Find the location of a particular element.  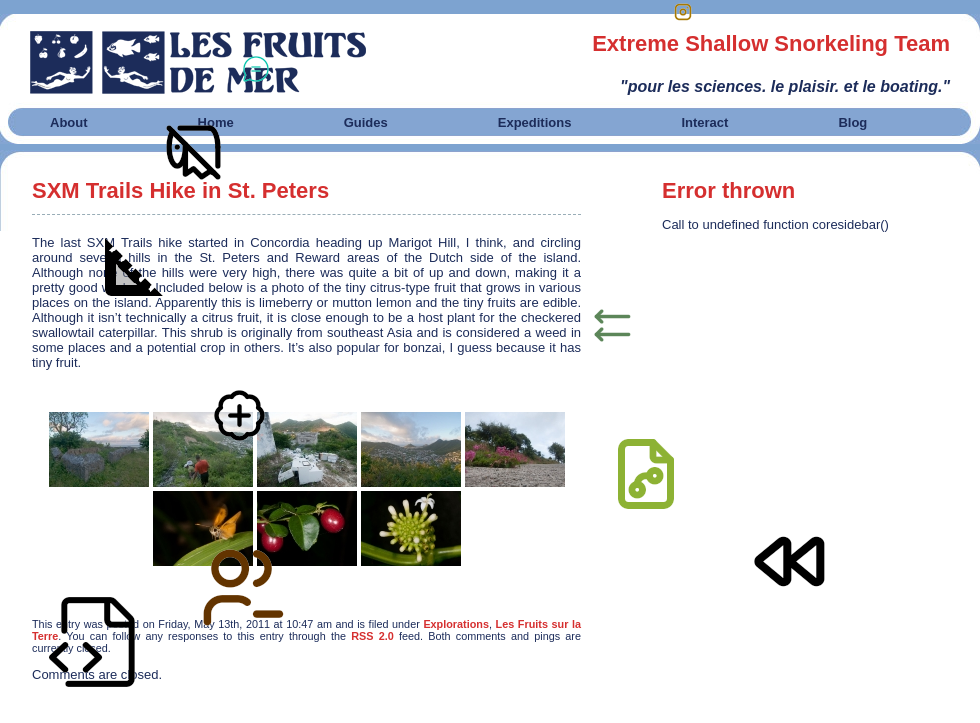

rewind or skip backward in media playback is located at coordinates (793, 561).